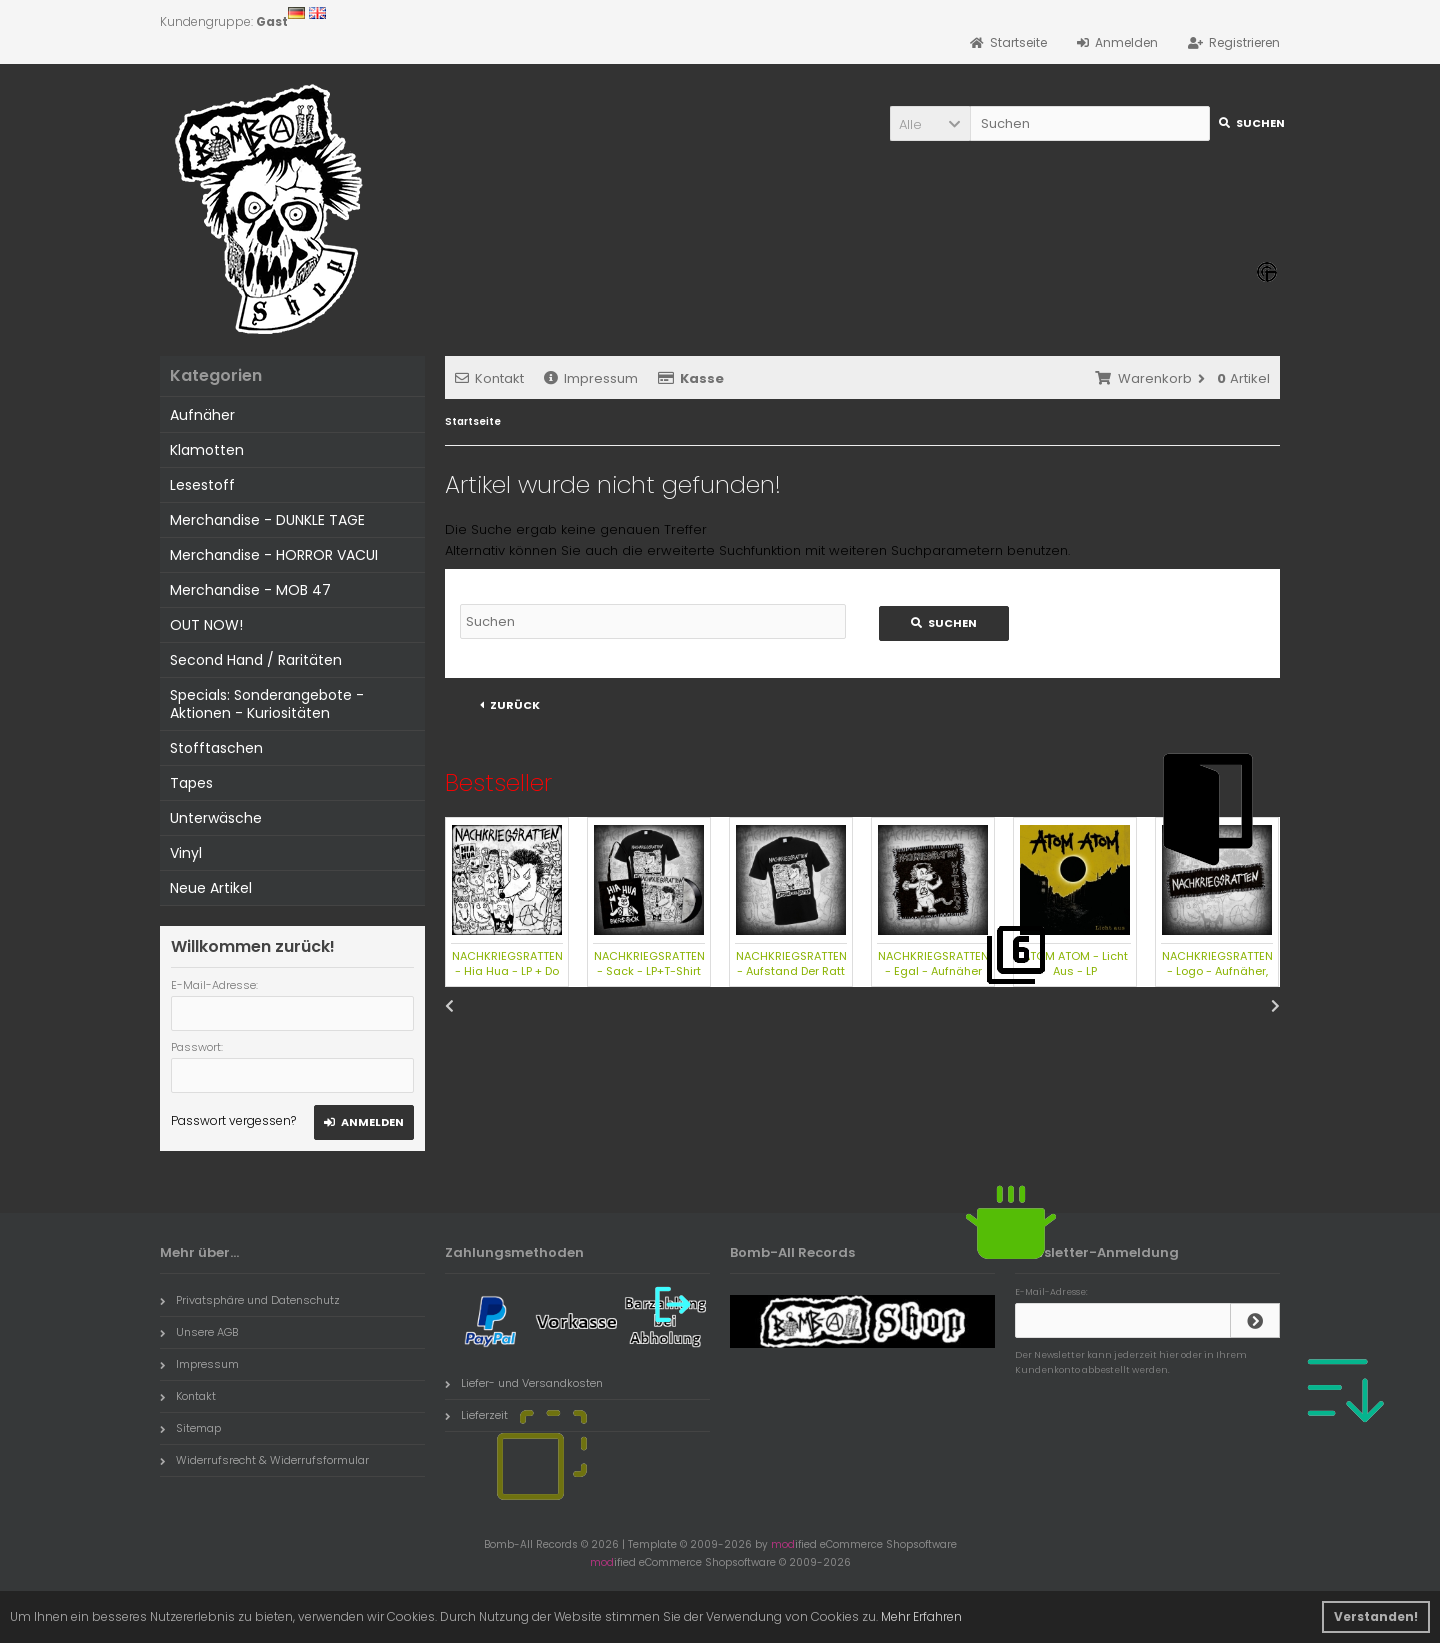 The height and width of the screenshot is (1643, 1440). What do you see at coordinates (671, 1304) in the screenshot?
I see `sign out of your account` at bounding box center [671, 1304].